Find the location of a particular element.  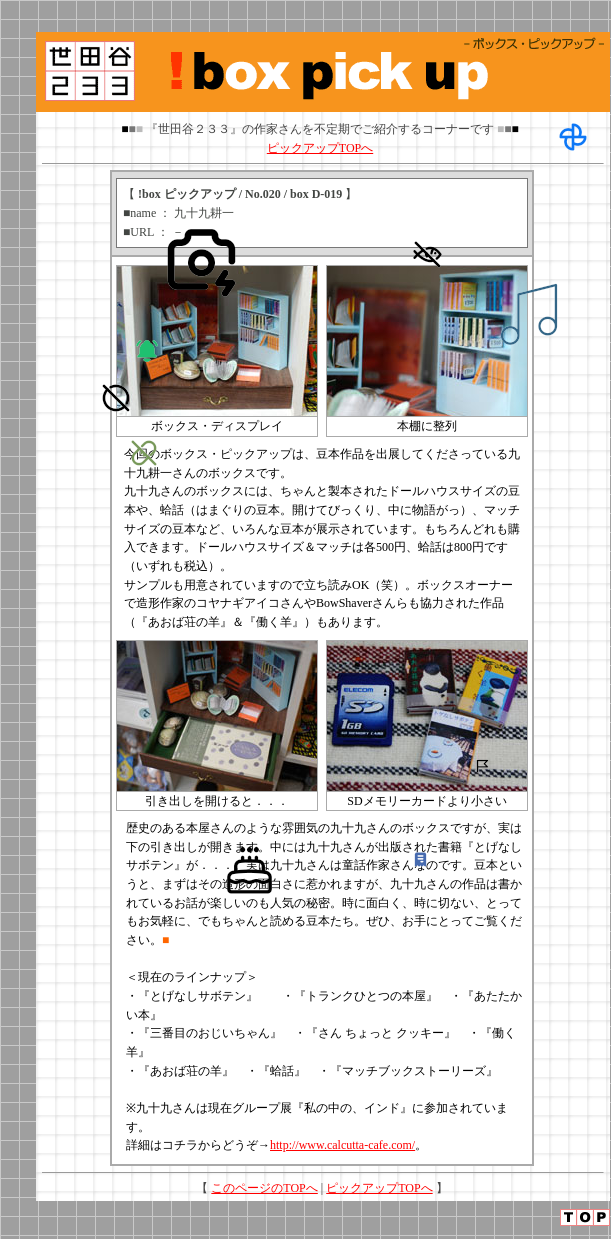

view purchase receipt or transaction history is located at coordinates (420, 859).